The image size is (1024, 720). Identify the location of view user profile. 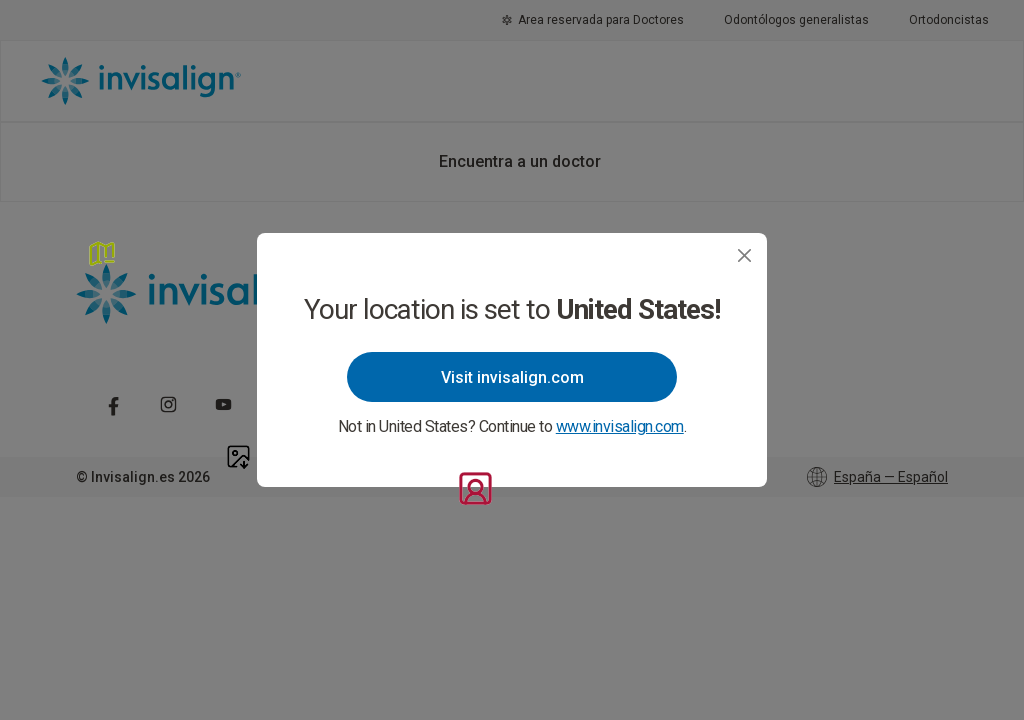
(475, 488).